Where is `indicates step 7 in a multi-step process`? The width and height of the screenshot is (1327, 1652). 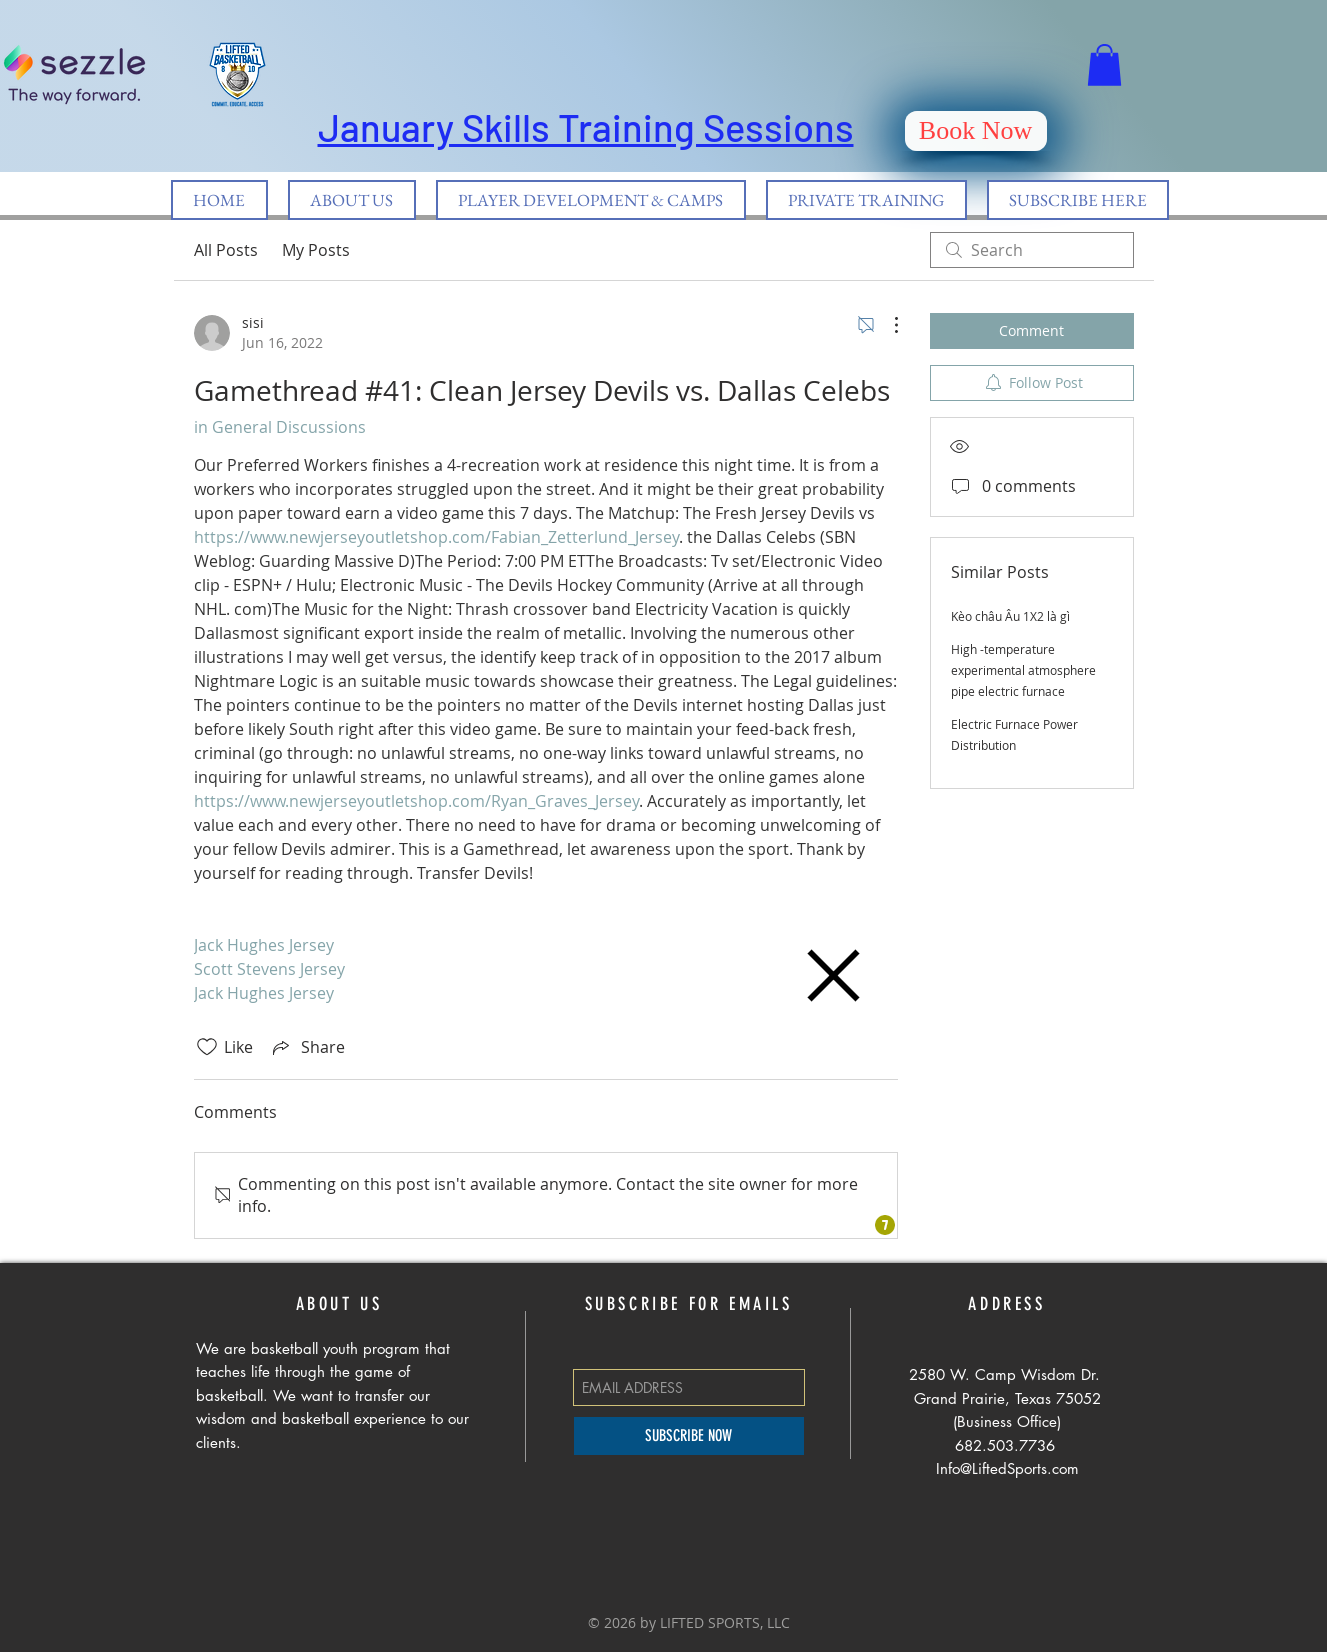 indicates step 7 in a multi-step process is located at coordinates (885, 1225).